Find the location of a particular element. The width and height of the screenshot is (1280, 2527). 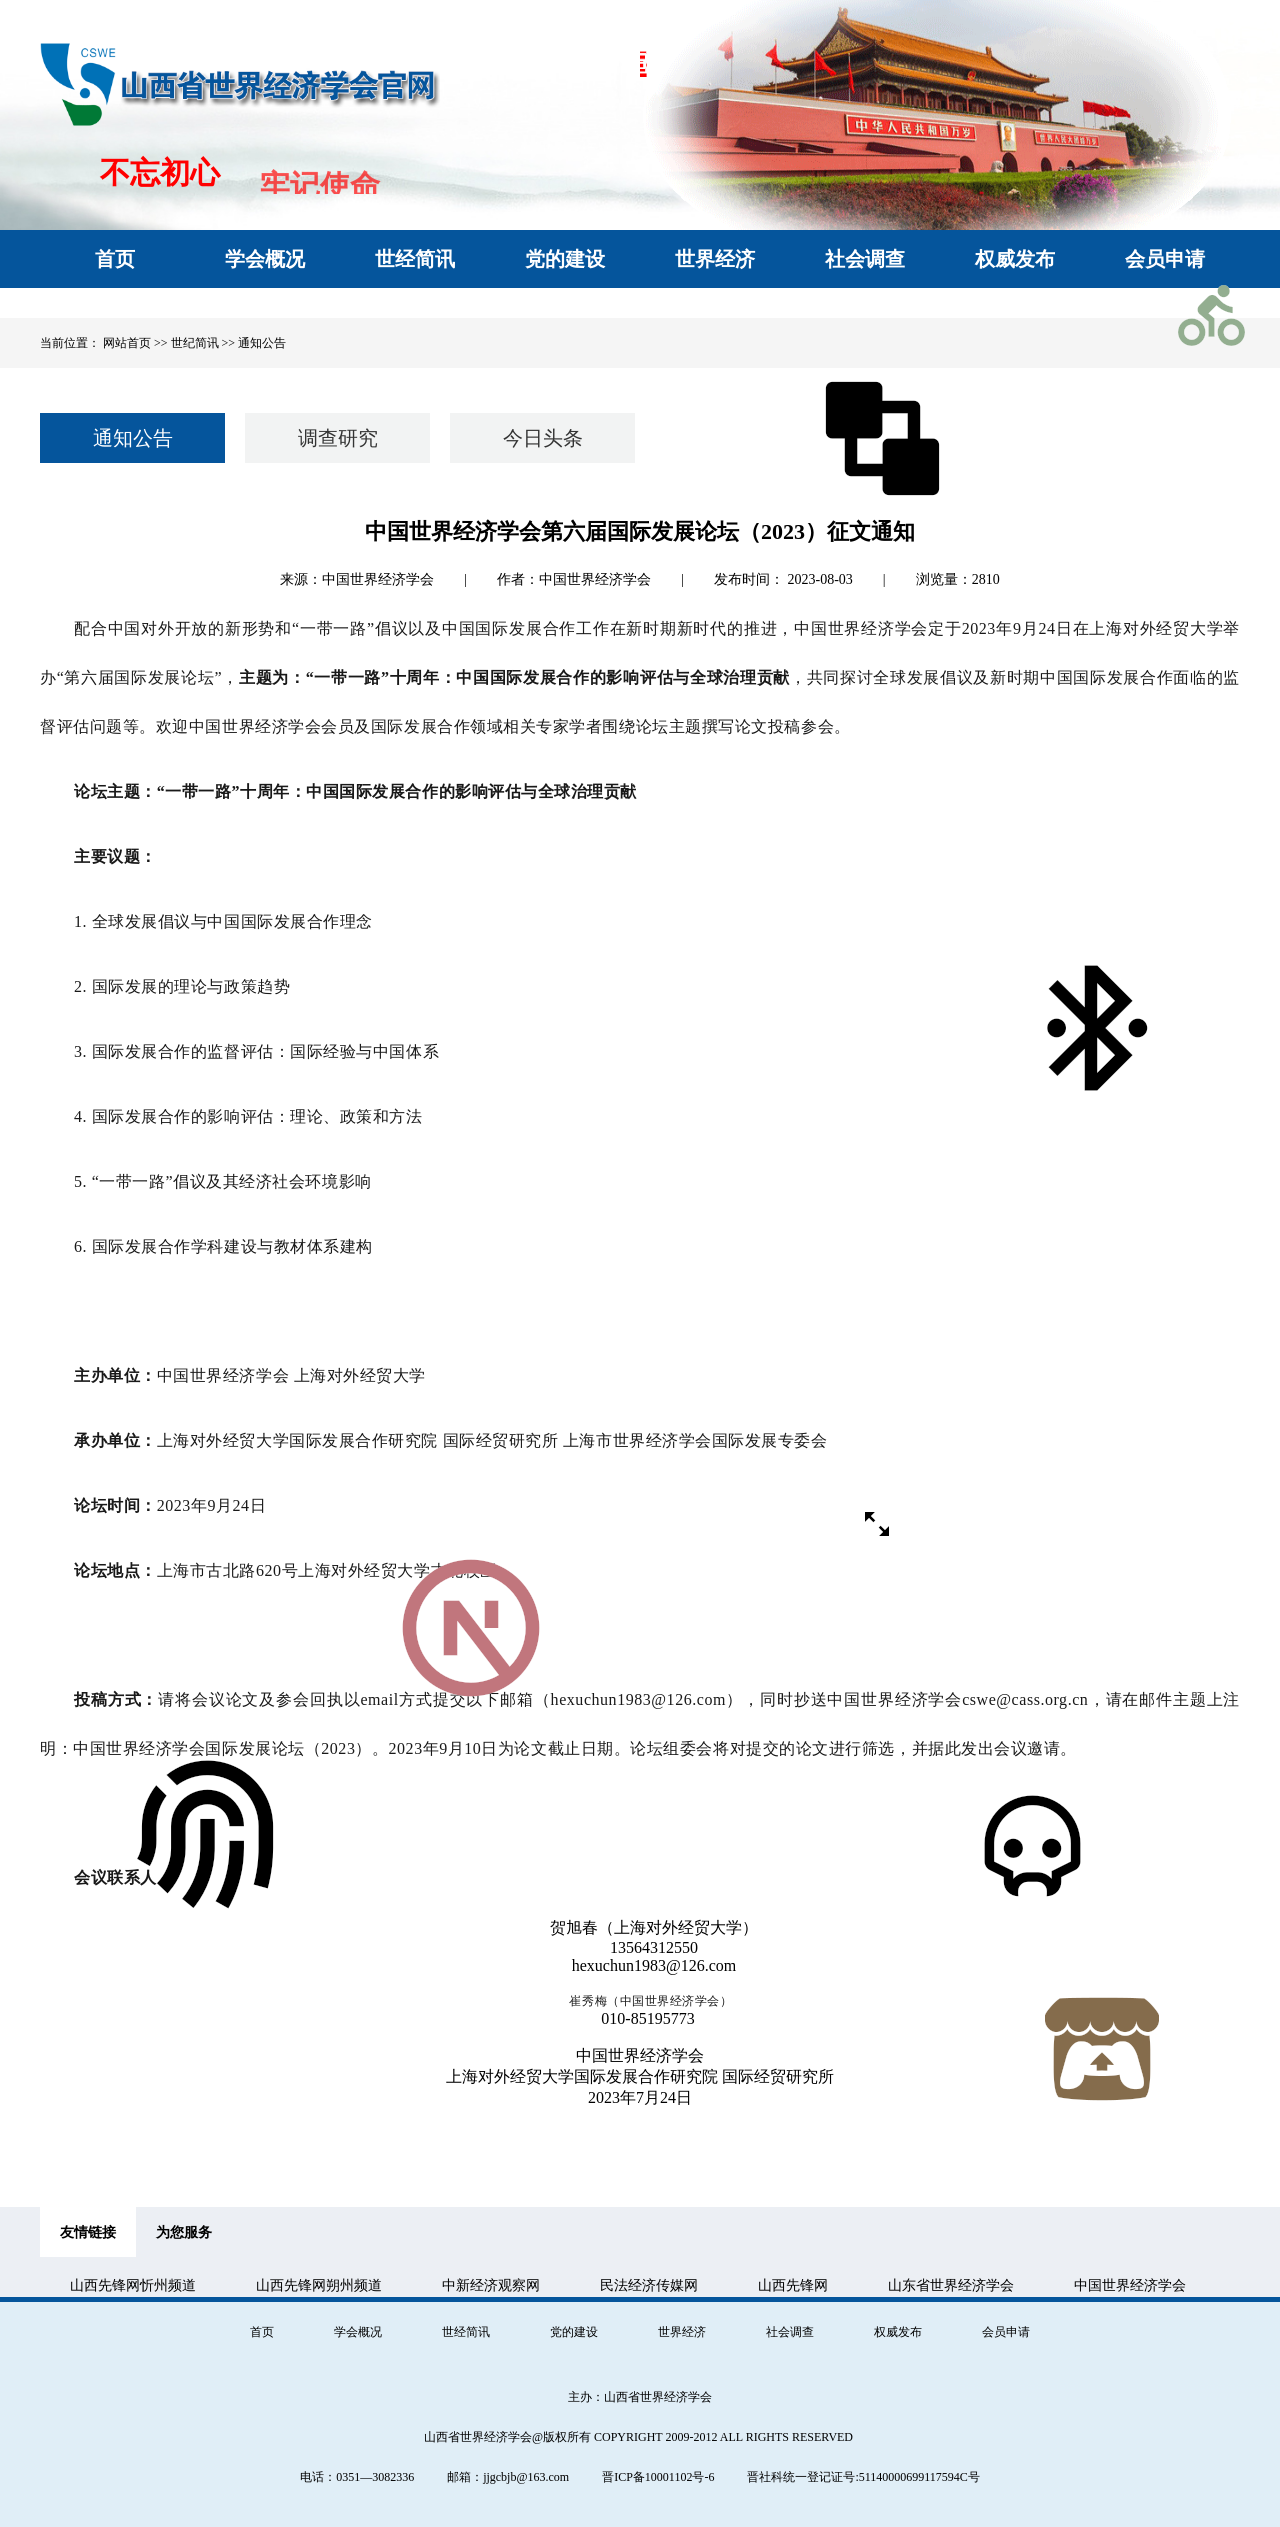

send selected object to back of layer stack is located at coordinates (882, 438).